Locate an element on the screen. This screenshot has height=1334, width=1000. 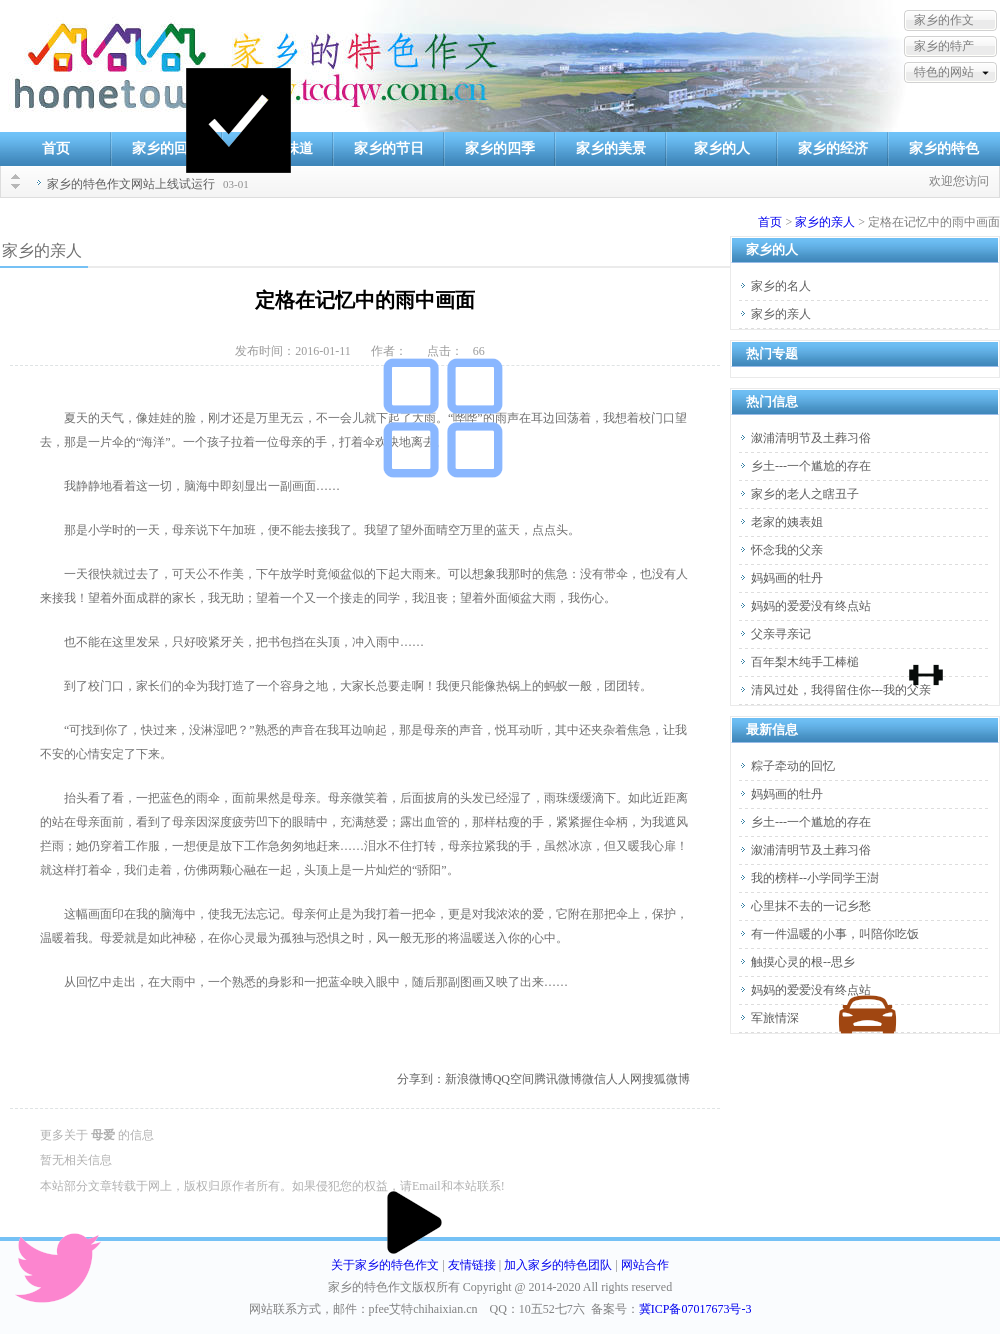
access workout or fitness features is located at coordinates (926, 675).